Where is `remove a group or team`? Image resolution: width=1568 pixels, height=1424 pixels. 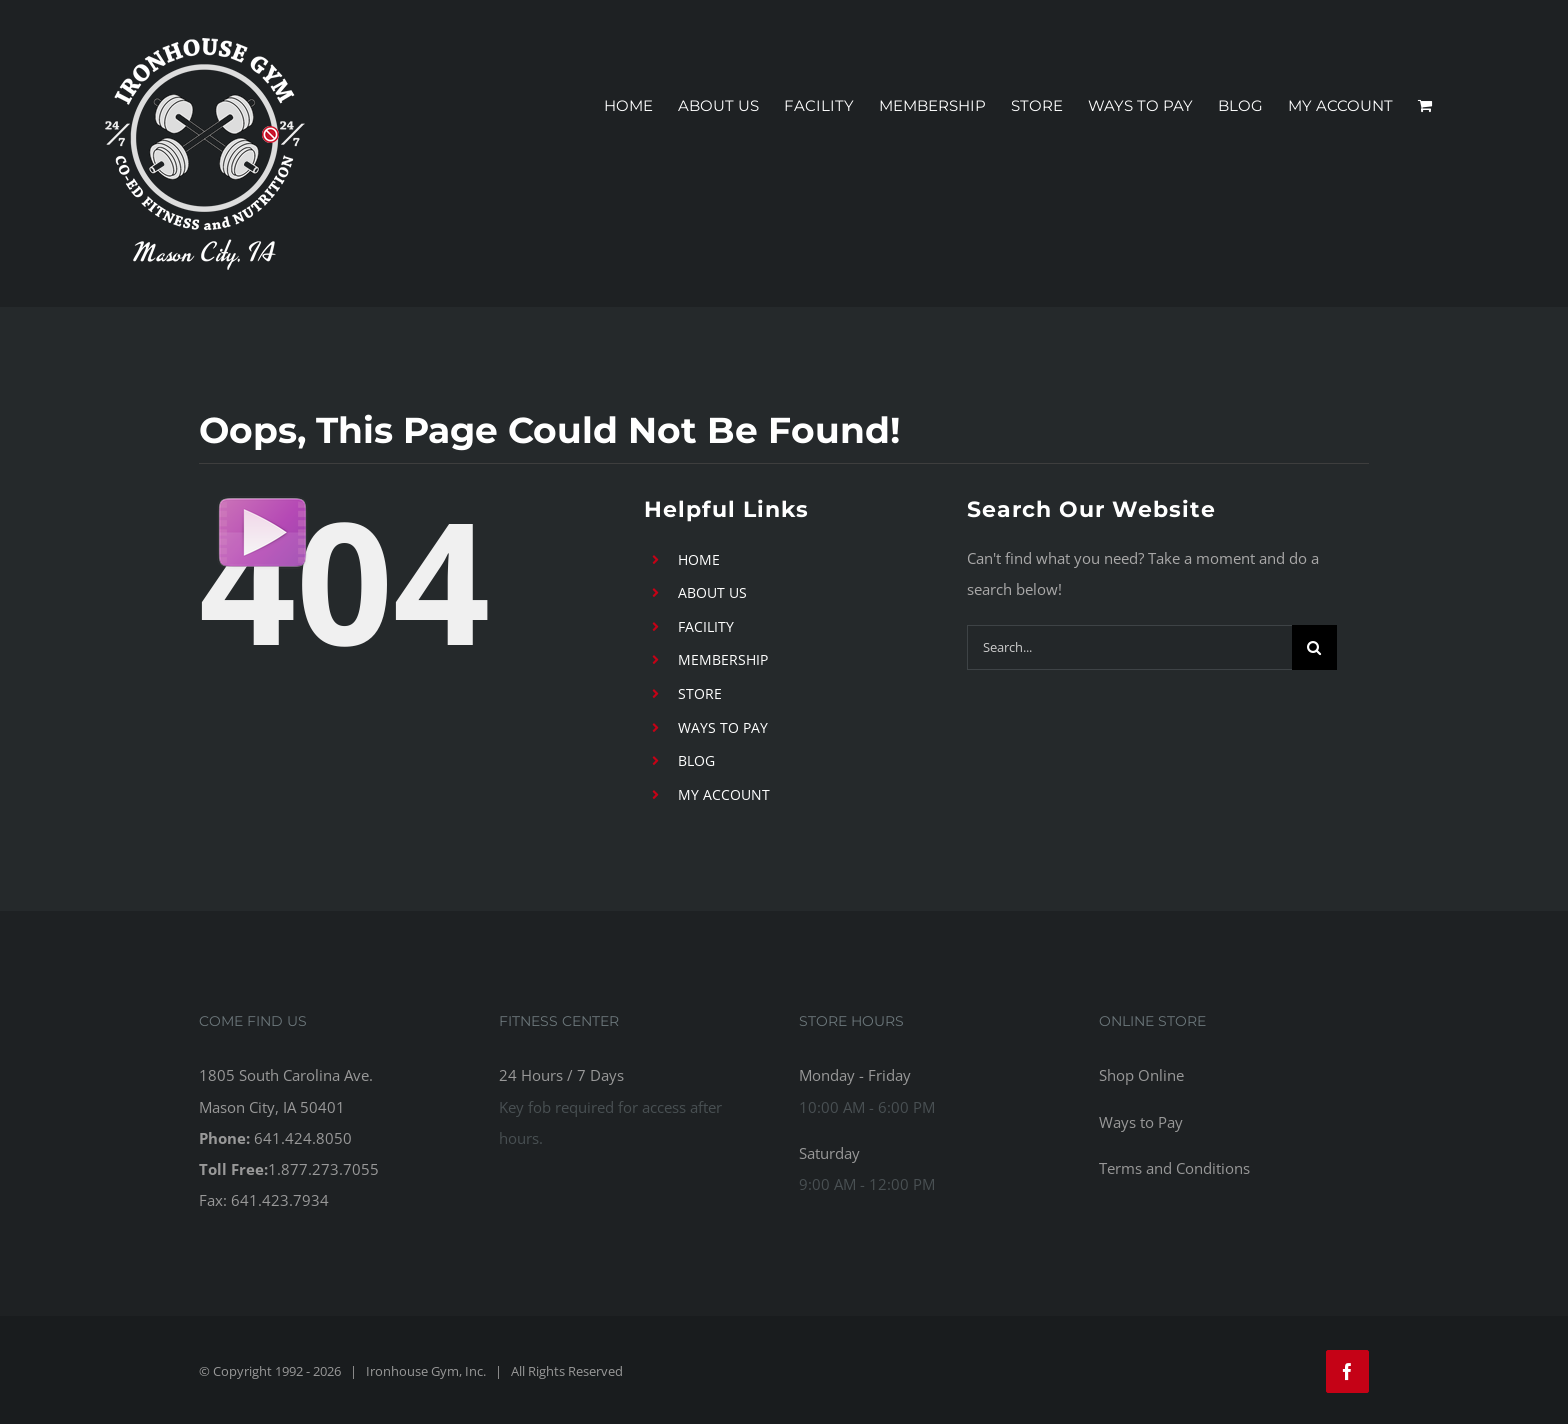 remove a group or team is located at coordinates (270, 134).